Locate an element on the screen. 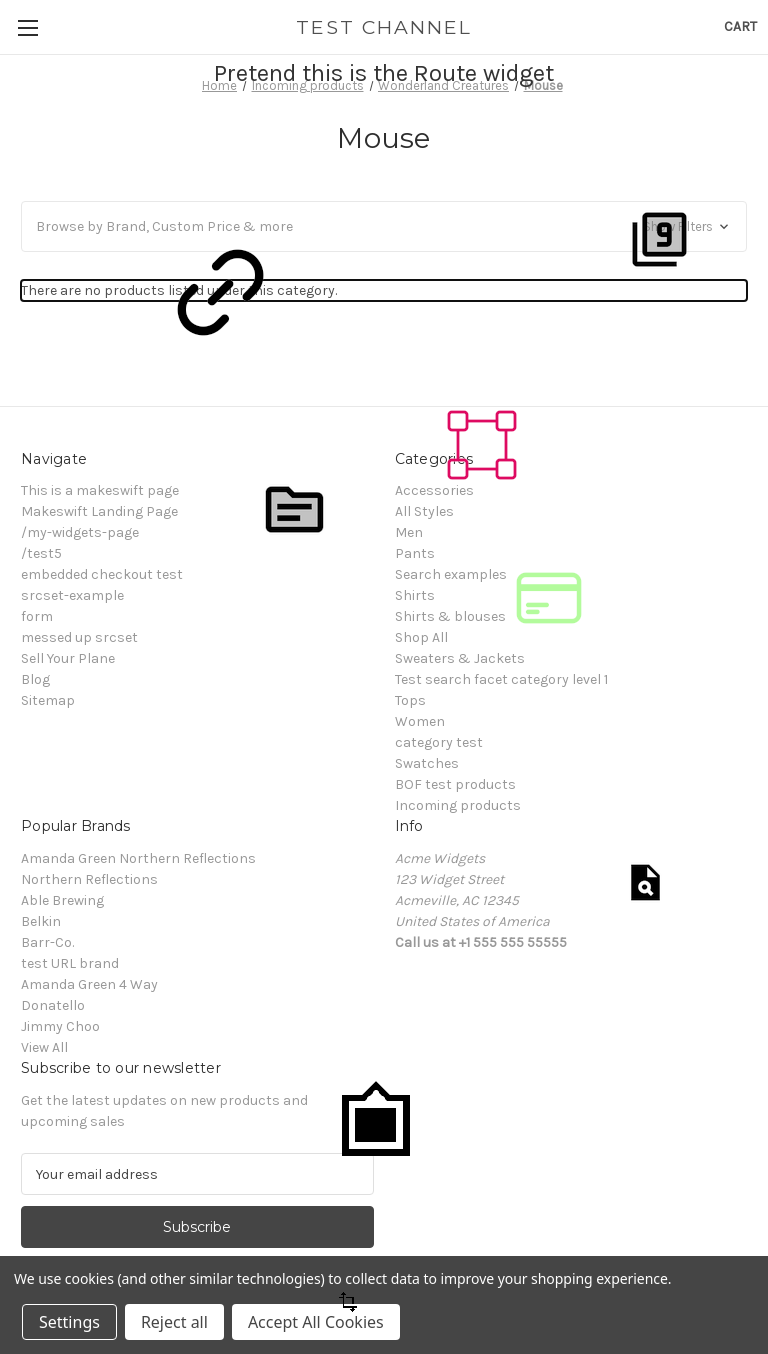  manage payment methods is located at coordinates (549, 598).